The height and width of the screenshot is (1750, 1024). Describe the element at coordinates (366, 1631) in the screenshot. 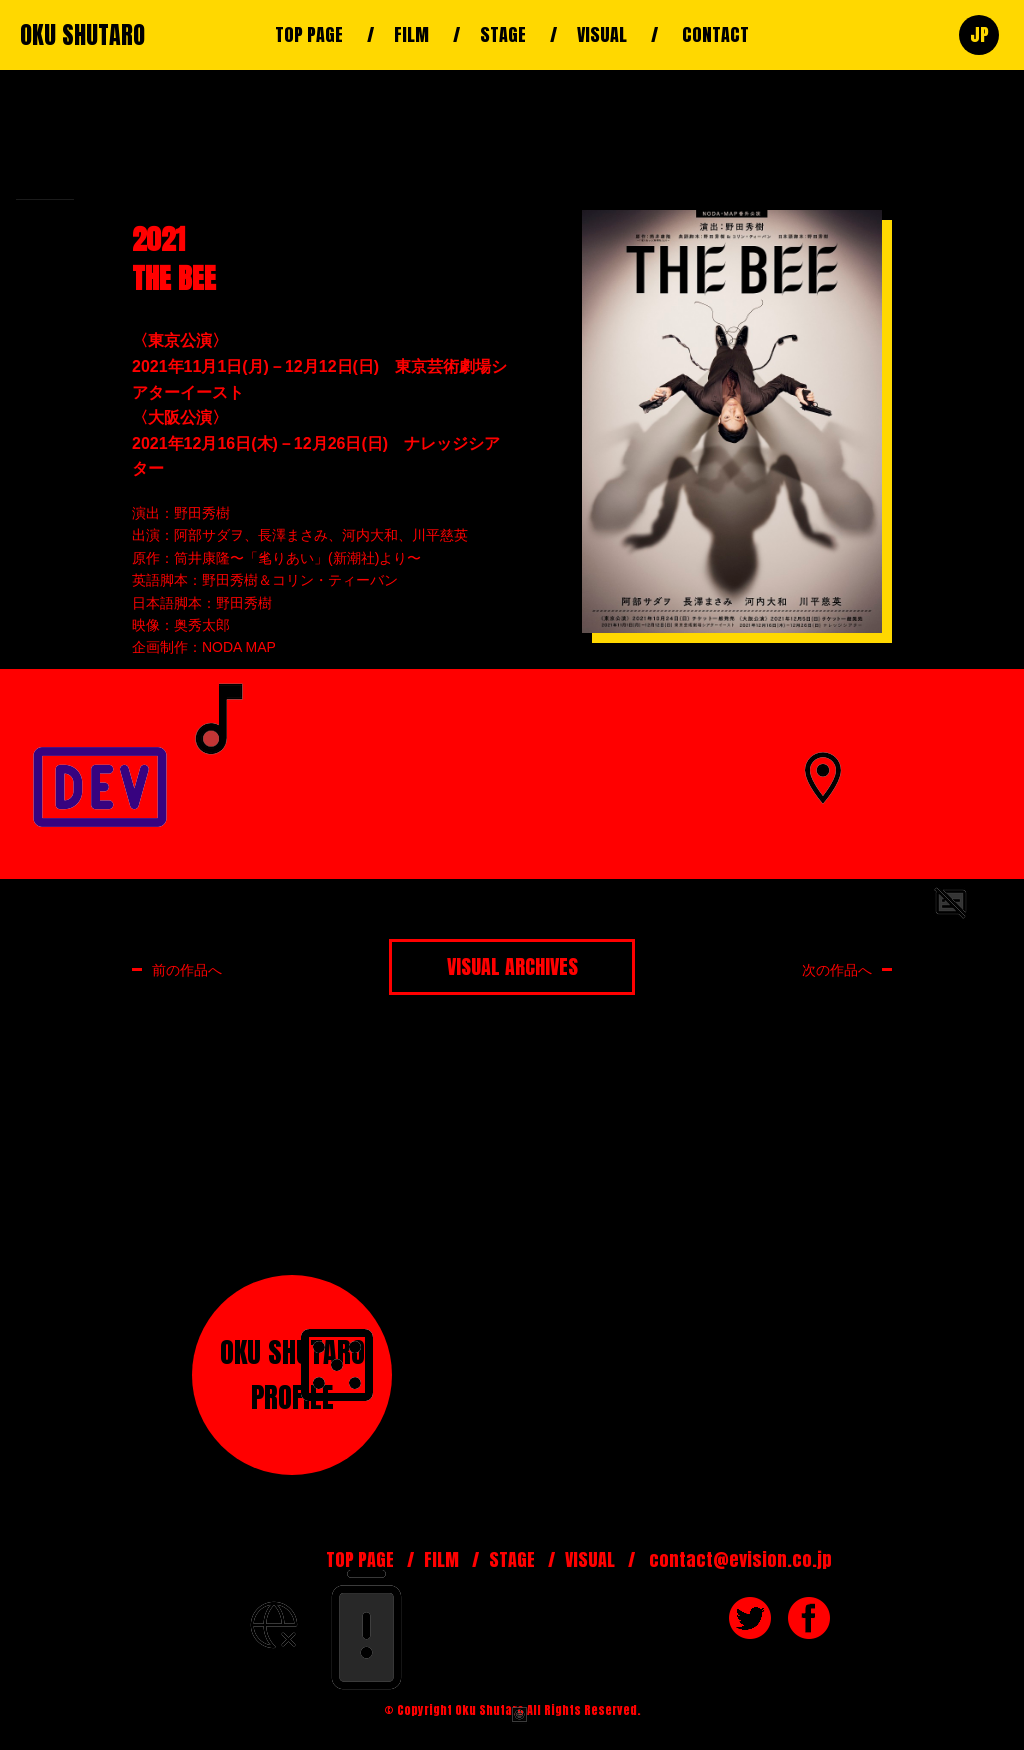

I see `indicates low battery warning` at that location.